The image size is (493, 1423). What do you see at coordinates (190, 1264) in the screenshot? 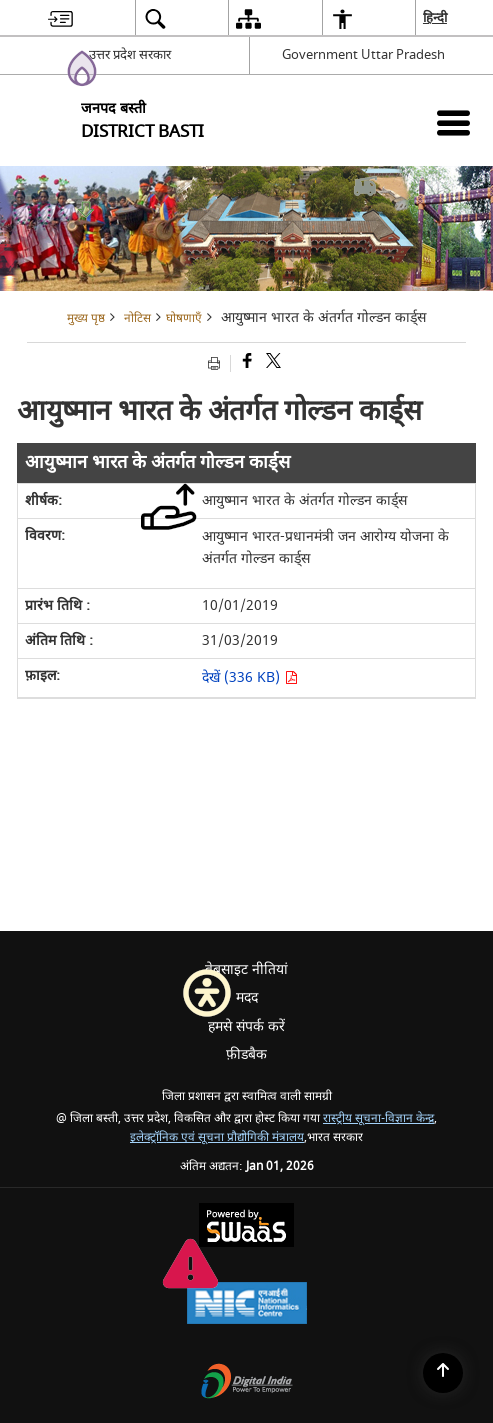
I see `indicates a warning or caution state` at bounding box center [190, 1264].